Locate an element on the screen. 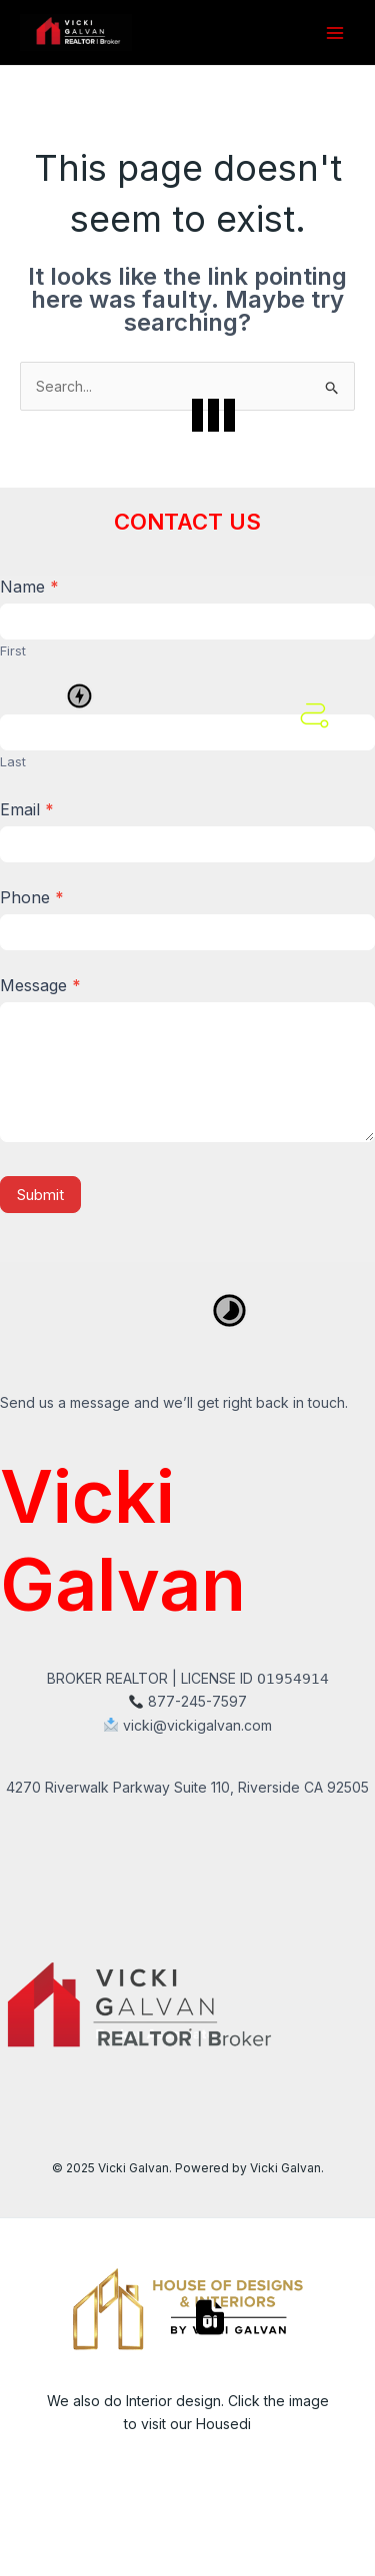 The width and height of the screenshot is (375, 2576). switch to week view in calendar is located at coordinates (214, 415).